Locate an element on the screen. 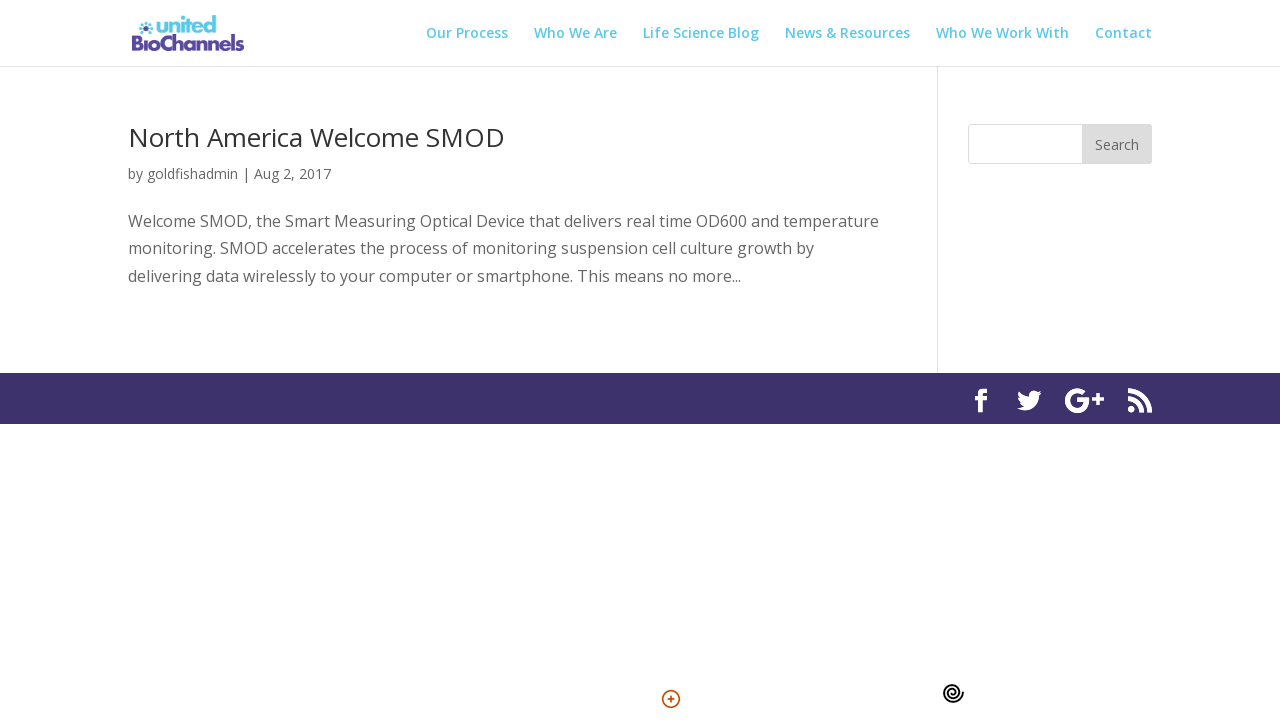 This screenshot has width=1280, height=720. add a new item is located at coordinates (671, 699).